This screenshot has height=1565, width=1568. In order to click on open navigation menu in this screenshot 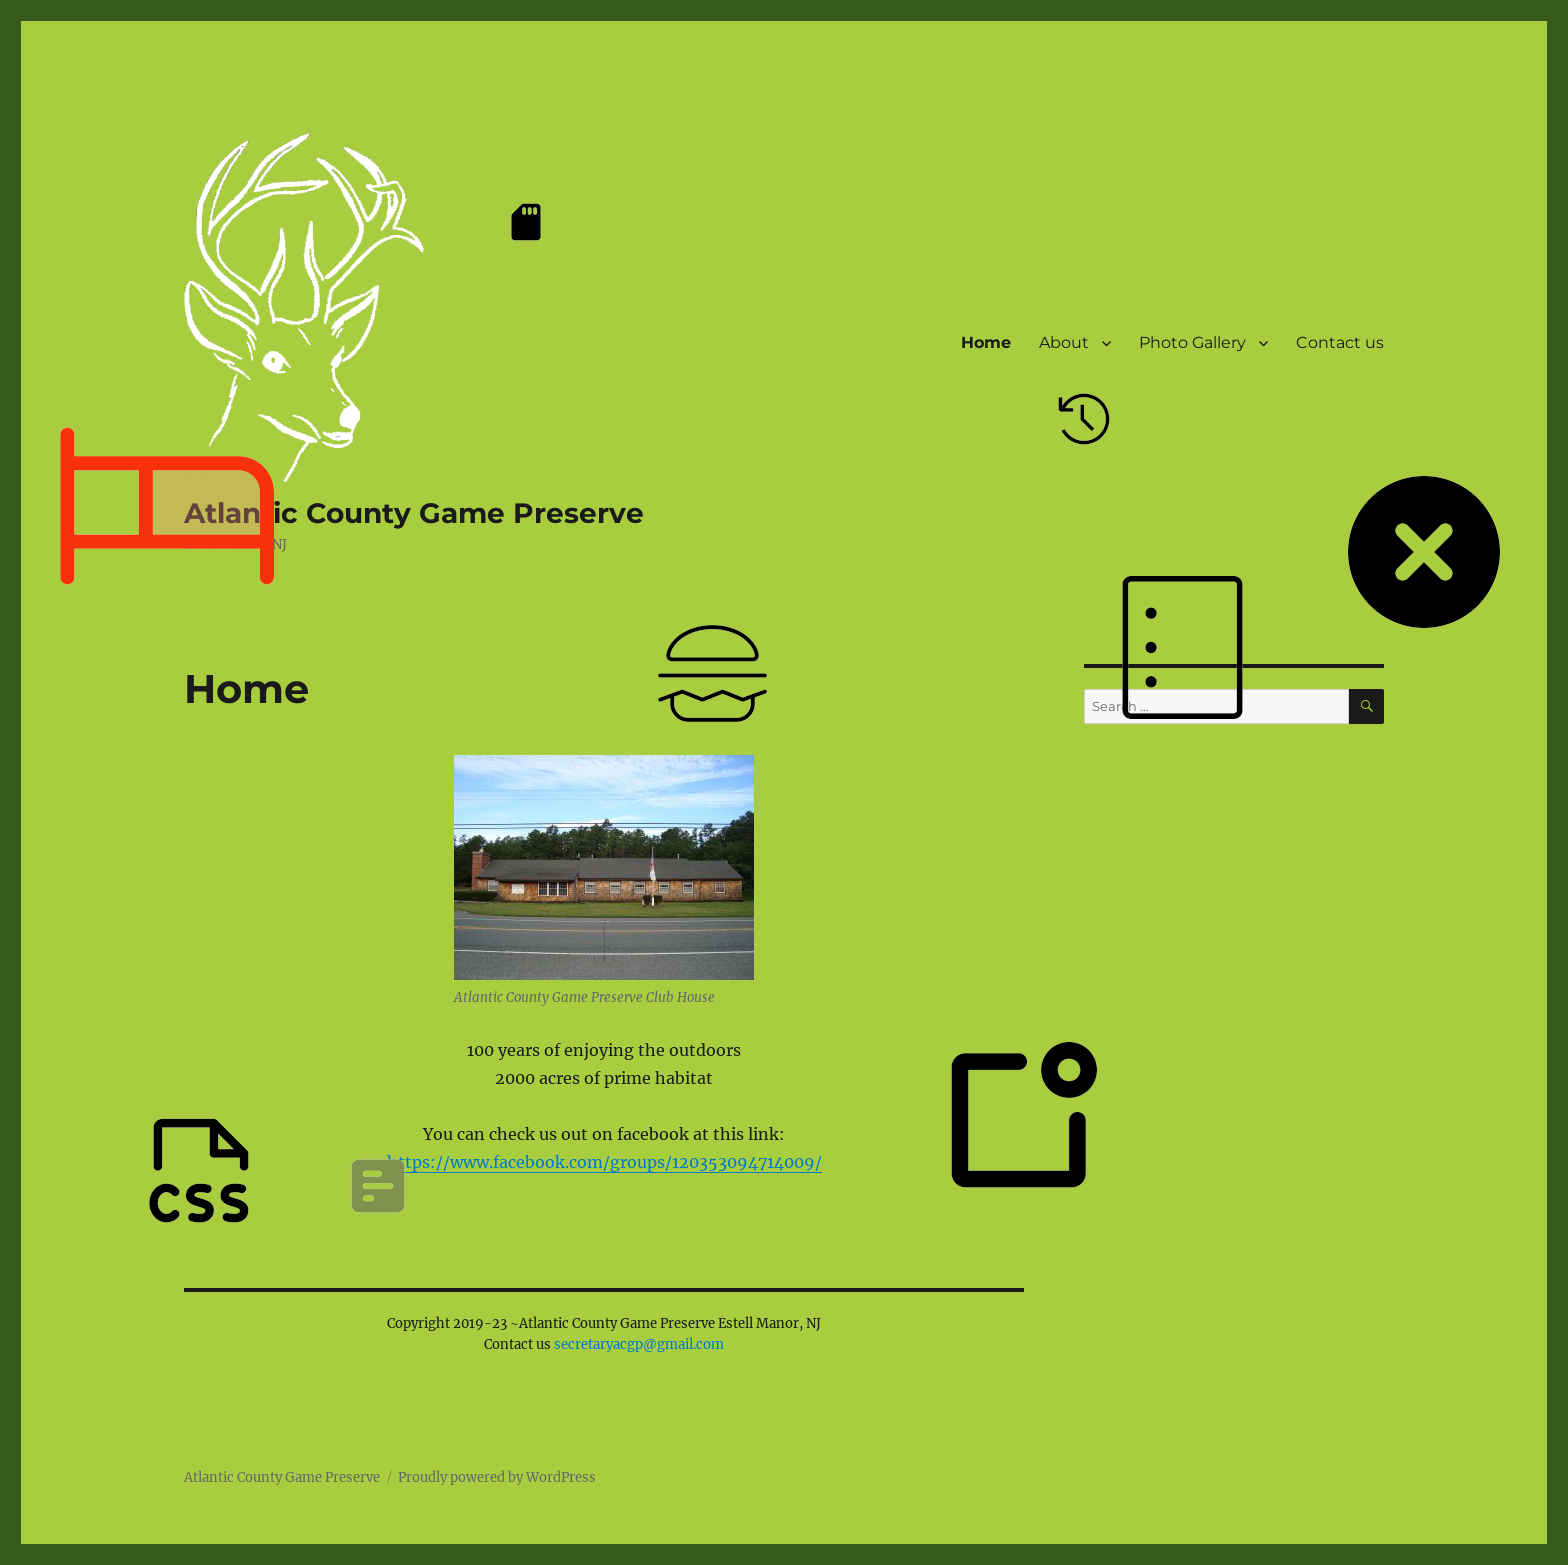, I will do `click(712, 675)`.